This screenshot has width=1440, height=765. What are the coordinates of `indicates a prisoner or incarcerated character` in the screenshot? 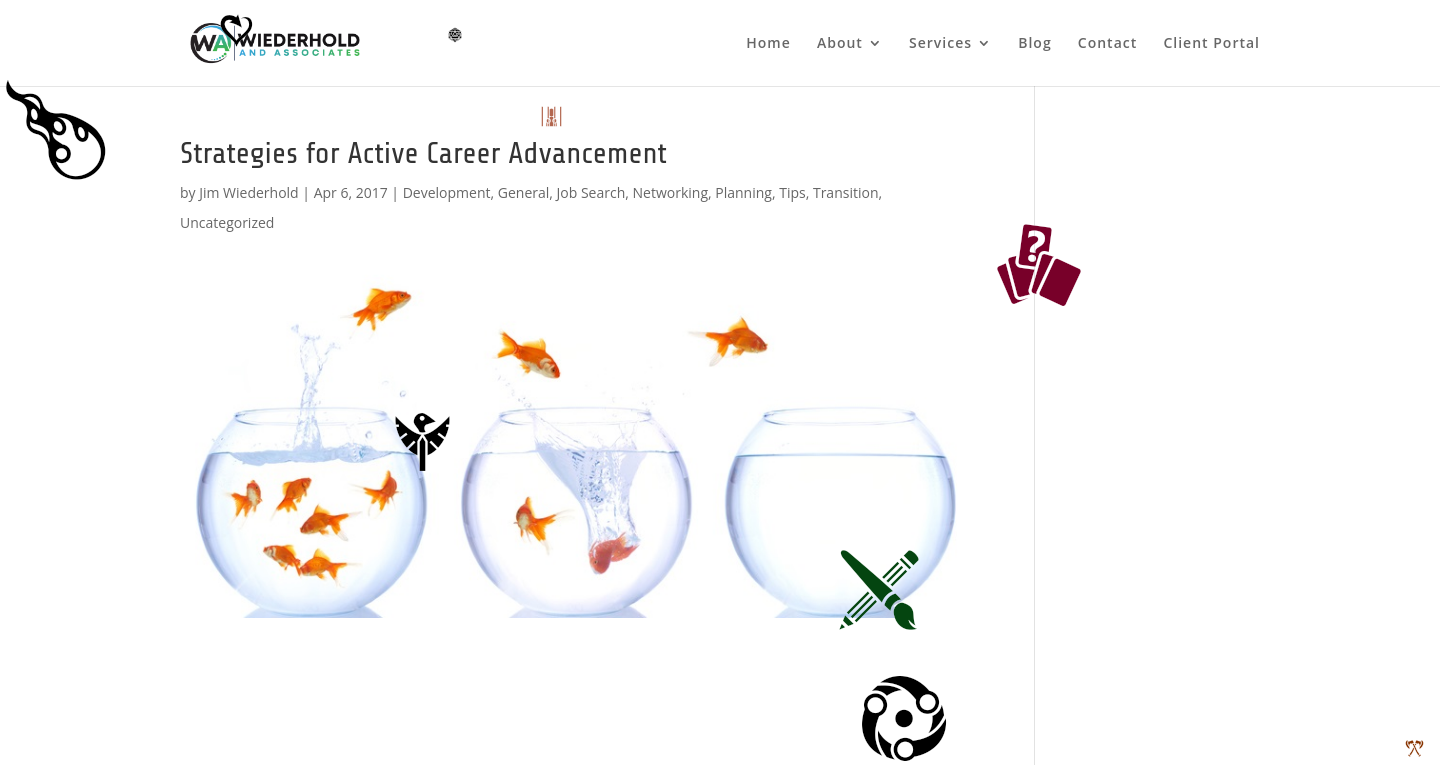 It's located at (551, 116).